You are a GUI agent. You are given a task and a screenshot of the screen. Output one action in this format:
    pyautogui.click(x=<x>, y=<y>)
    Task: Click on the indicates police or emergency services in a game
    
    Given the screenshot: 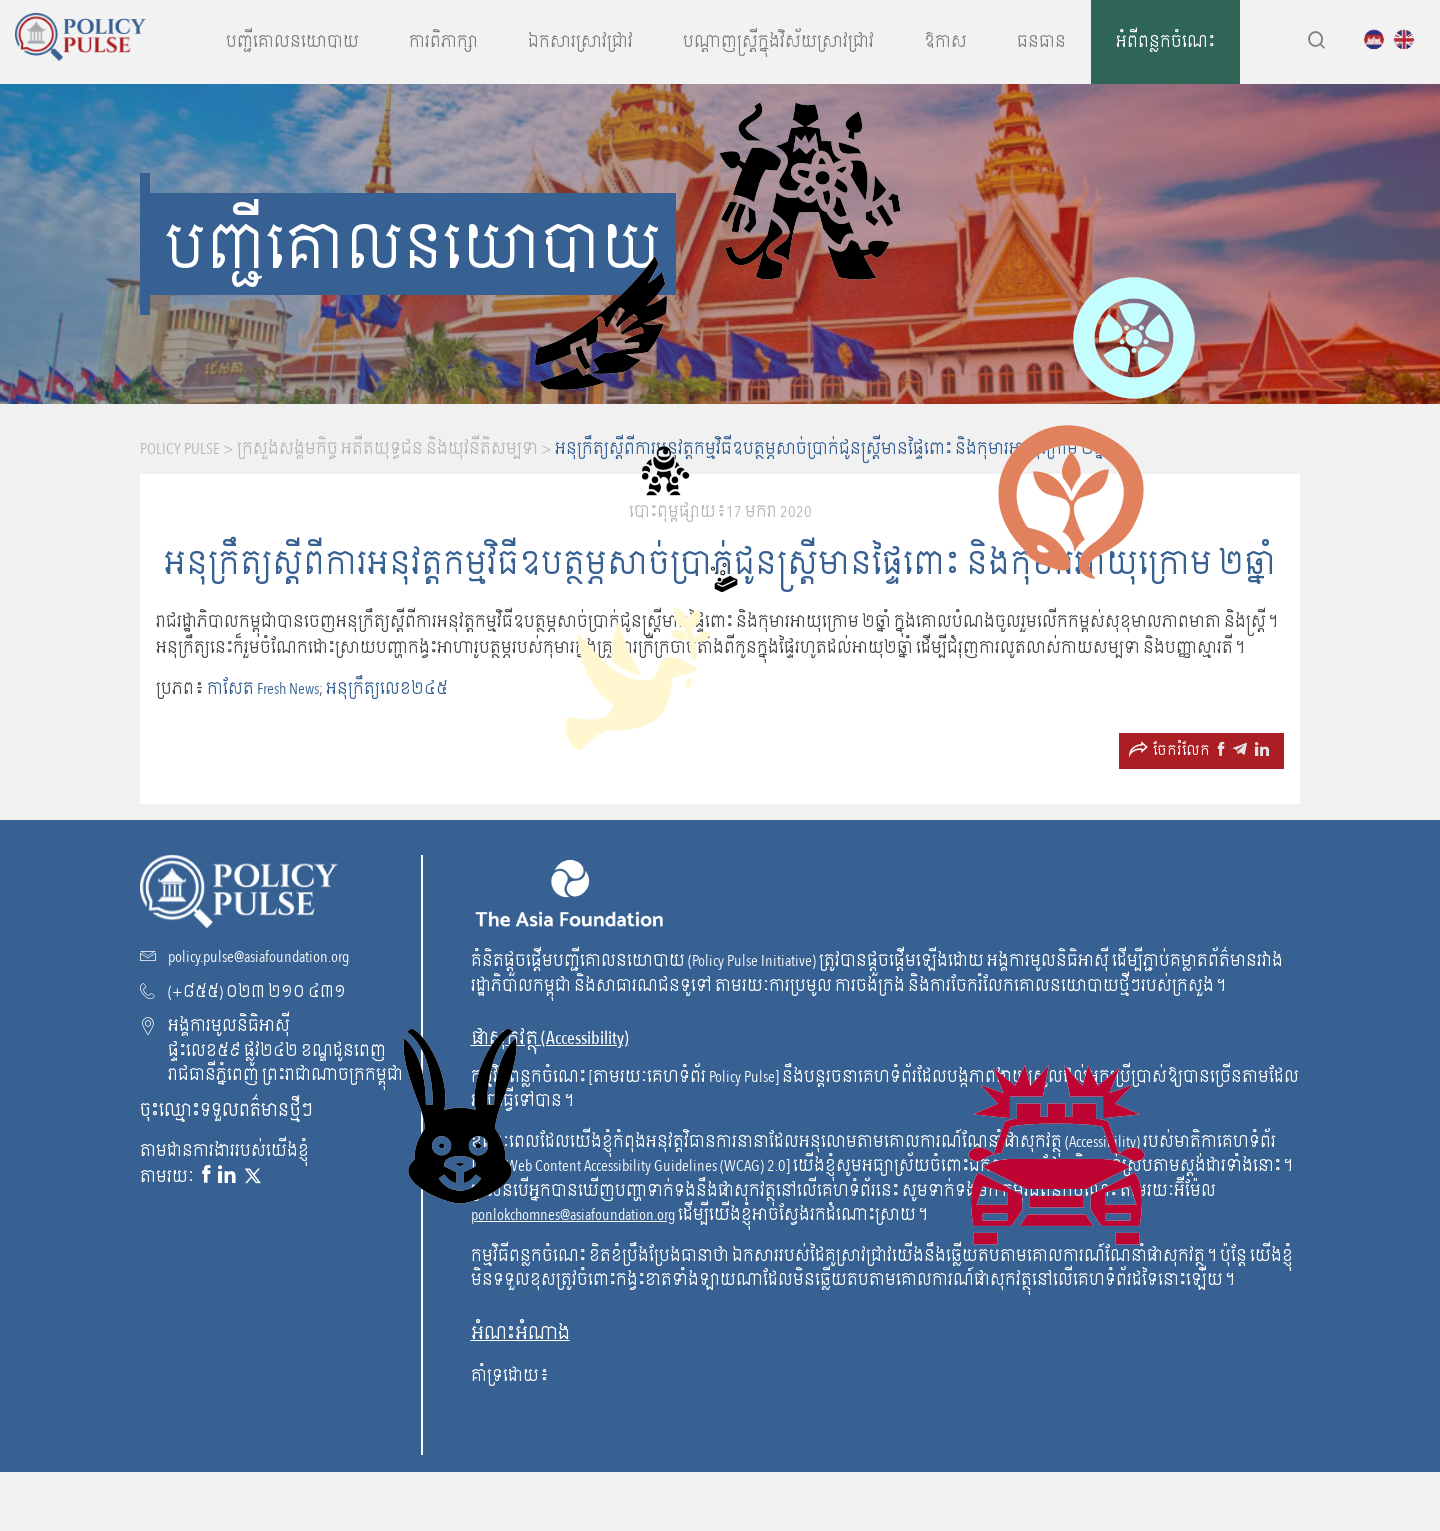 What is the action you would take?
    pyautogui.click(x=1056, y=1155)
    